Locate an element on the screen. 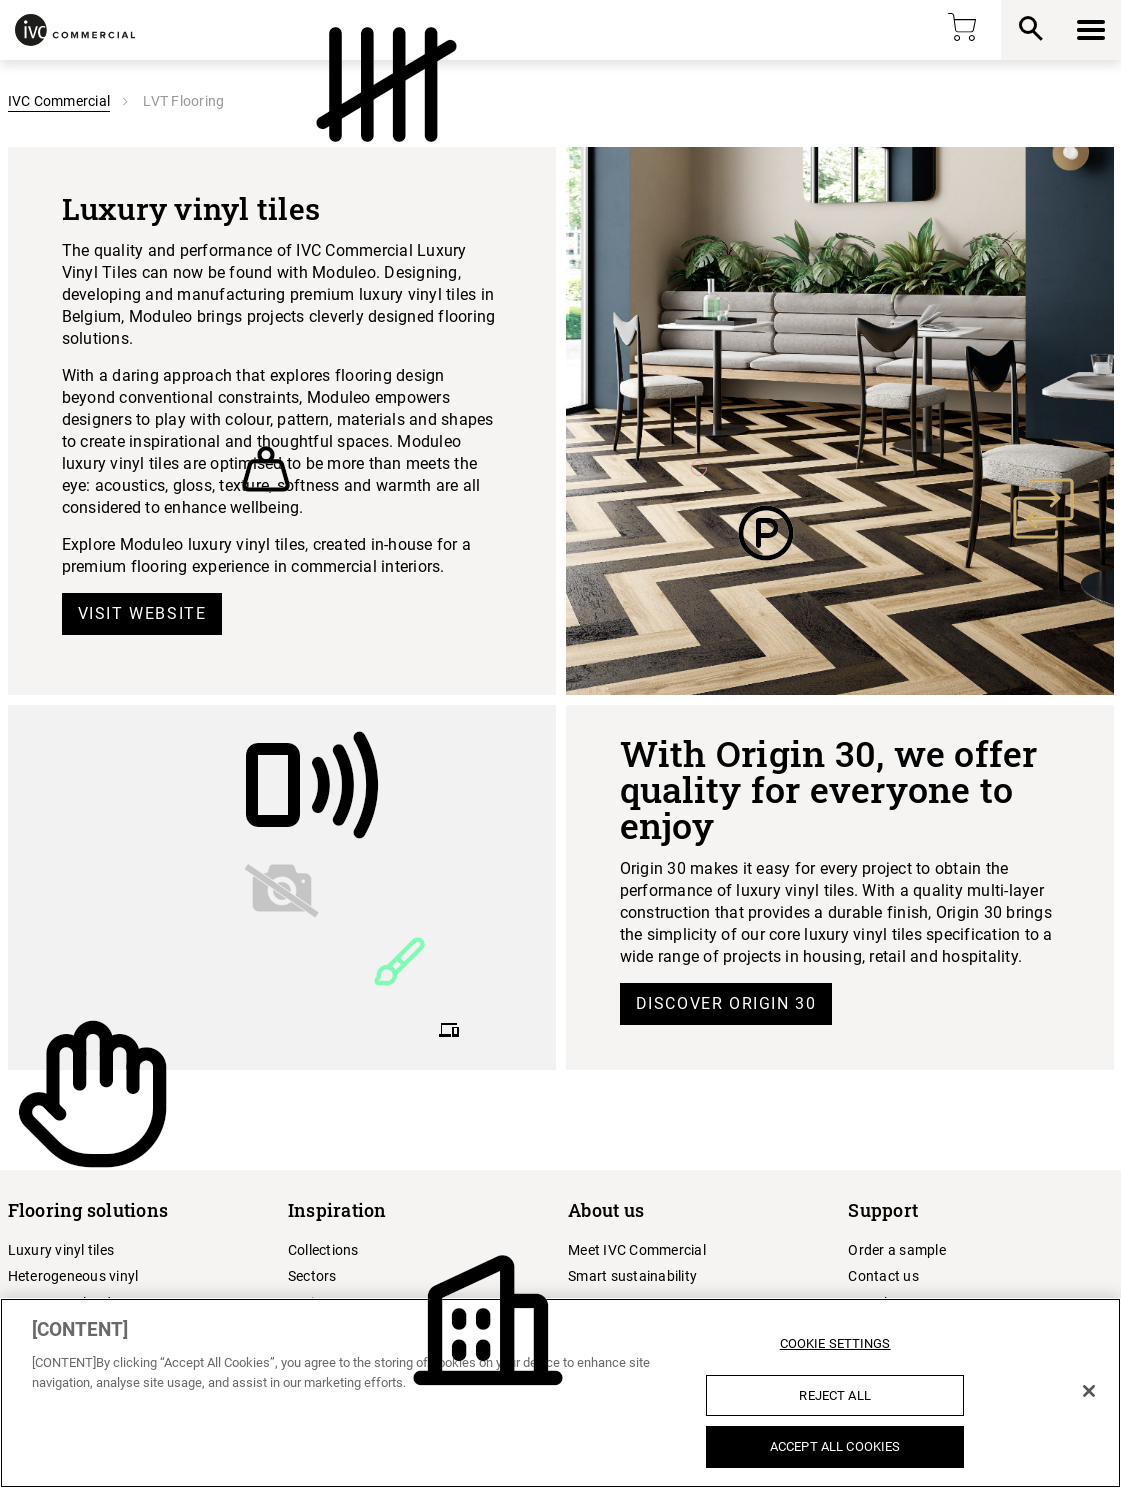 The height and width of the screenshot is (1488, 1121). tap to pay with your phone is located at coordinates (312, 785).